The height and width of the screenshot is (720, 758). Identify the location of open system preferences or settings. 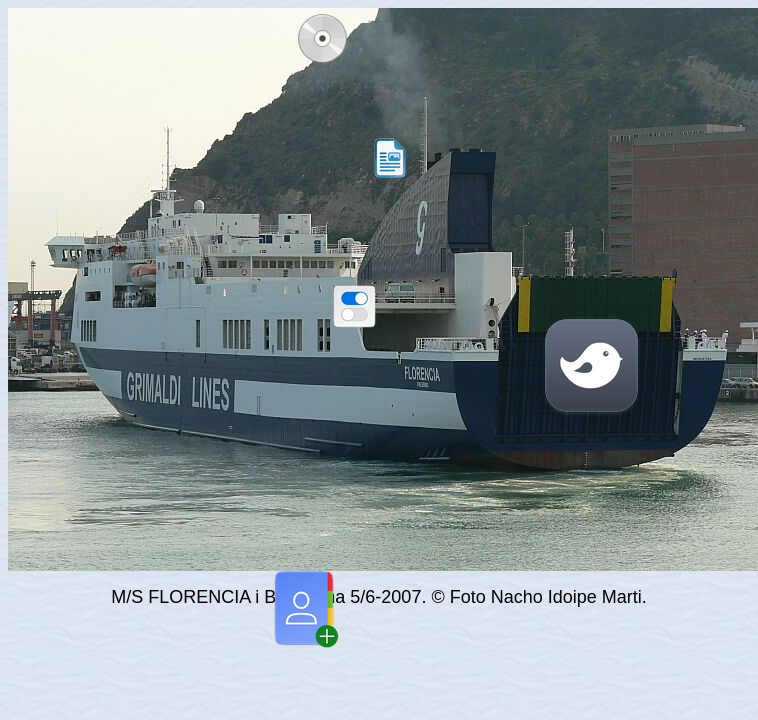
(354, 306).